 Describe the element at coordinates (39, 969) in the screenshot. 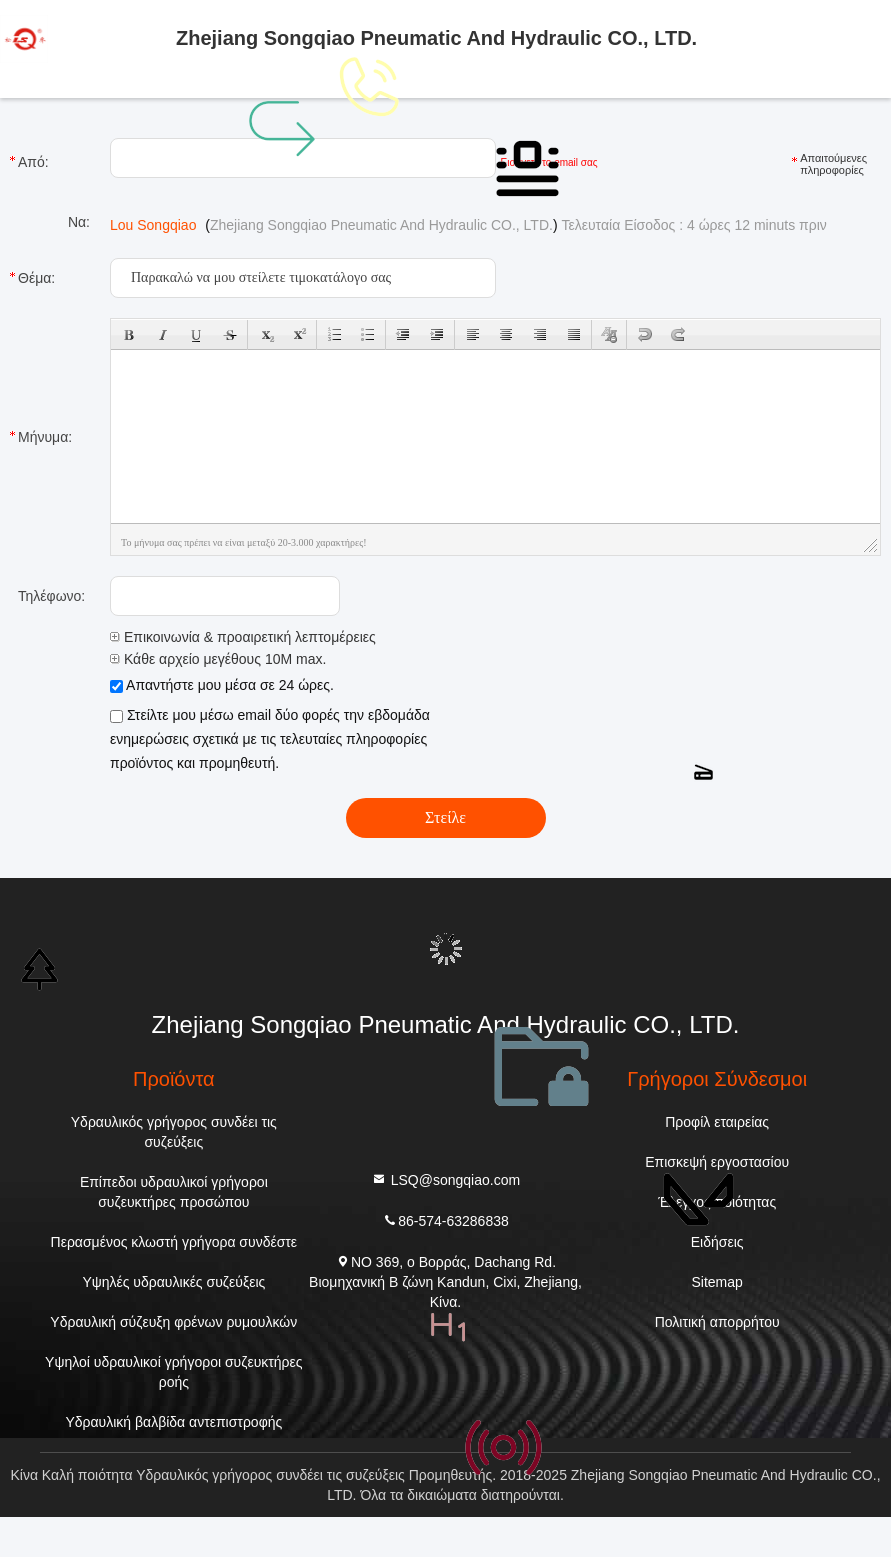

I see `indicates parks or nature areas on a map` at that location.